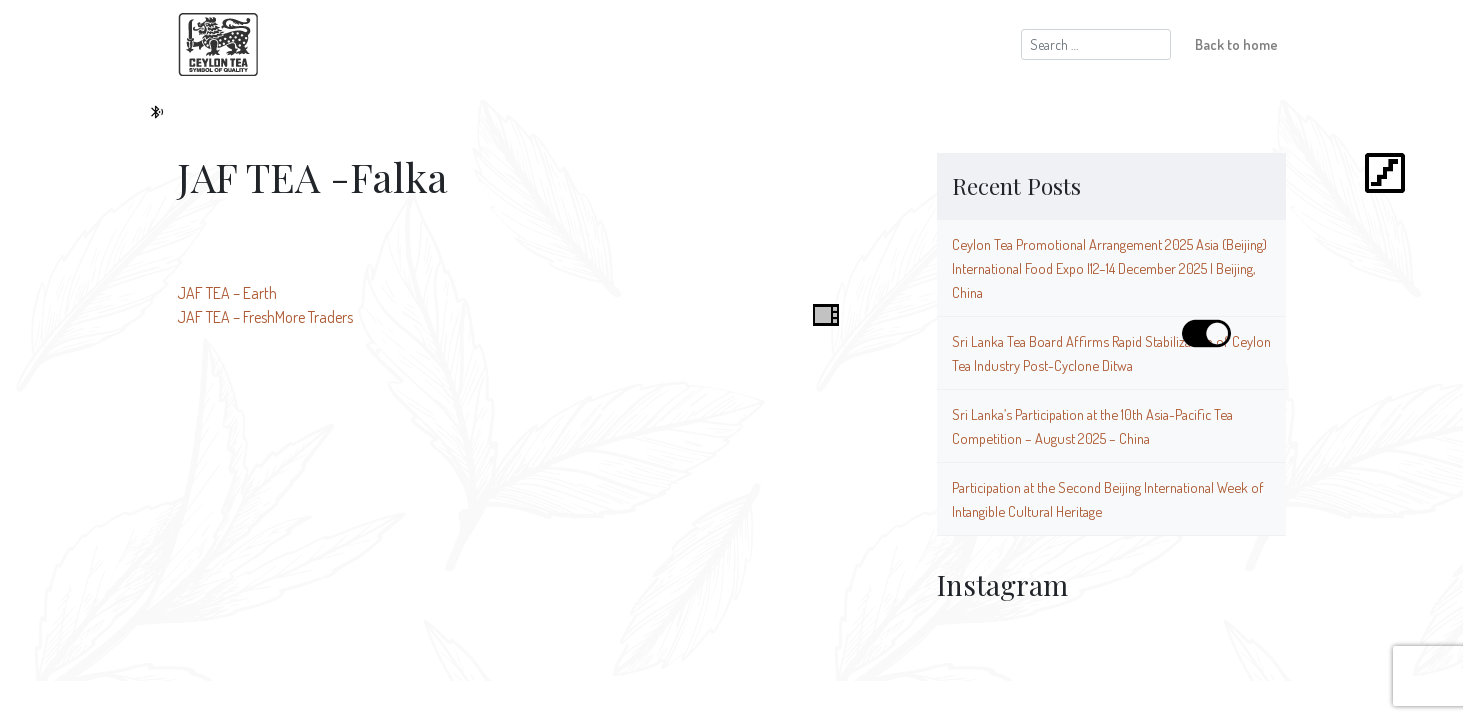  I want to click on indicates stairs or stairway access, so click(1385, 173).